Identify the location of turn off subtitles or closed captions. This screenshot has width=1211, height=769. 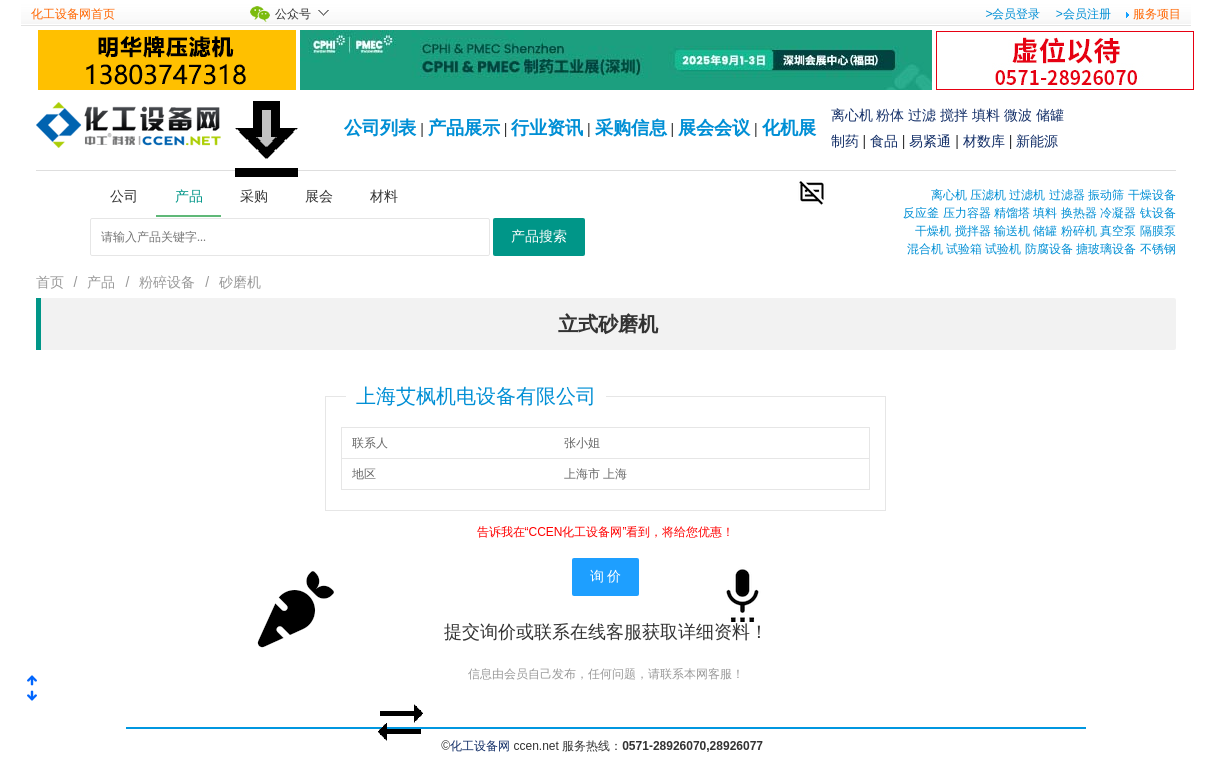
(812, 192).